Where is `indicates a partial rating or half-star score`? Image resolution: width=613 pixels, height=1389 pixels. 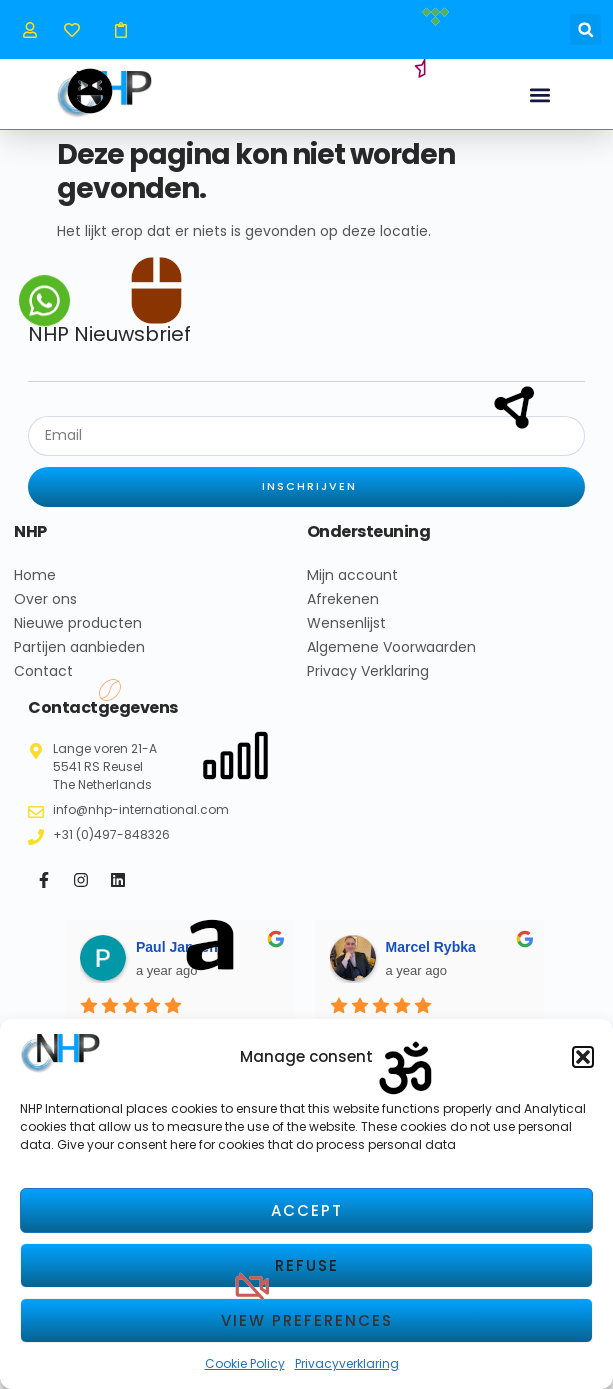
indicates a partial rating or half-star score is located at coordinates (425, 69).